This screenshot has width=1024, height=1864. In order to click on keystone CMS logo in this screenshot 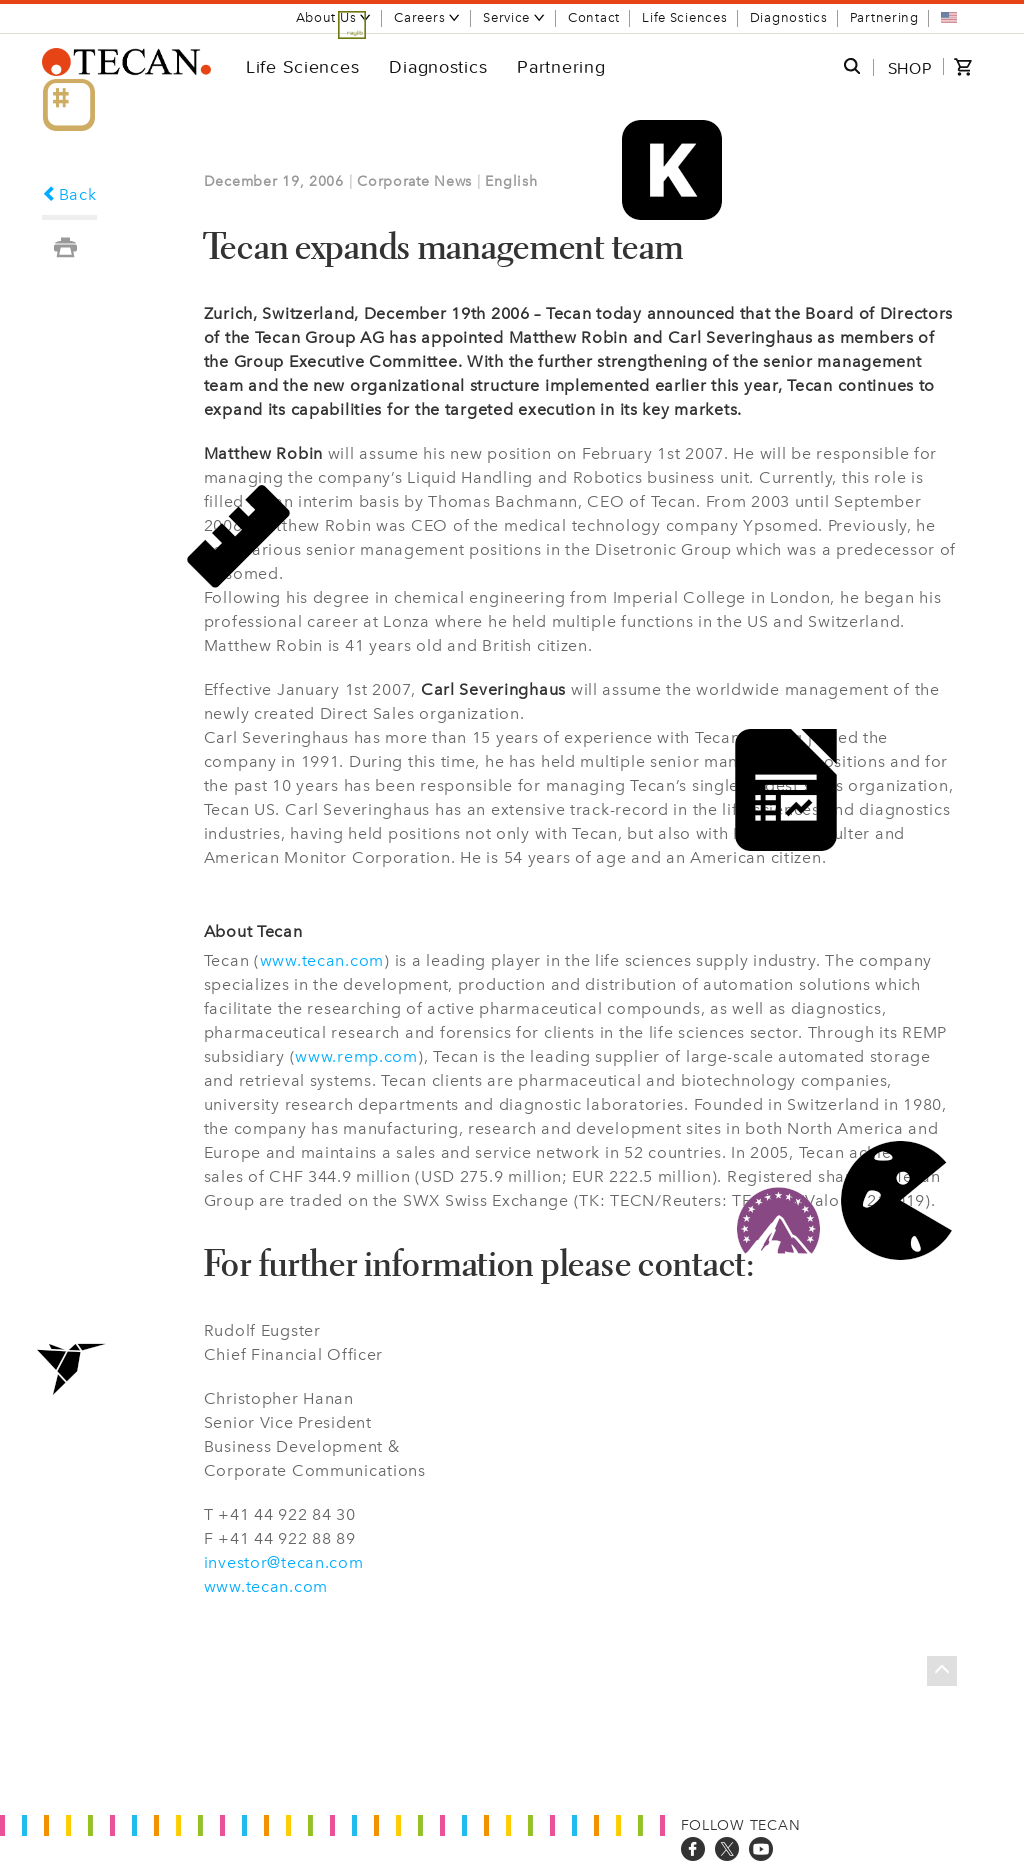, I will do `click(672, 170)`.